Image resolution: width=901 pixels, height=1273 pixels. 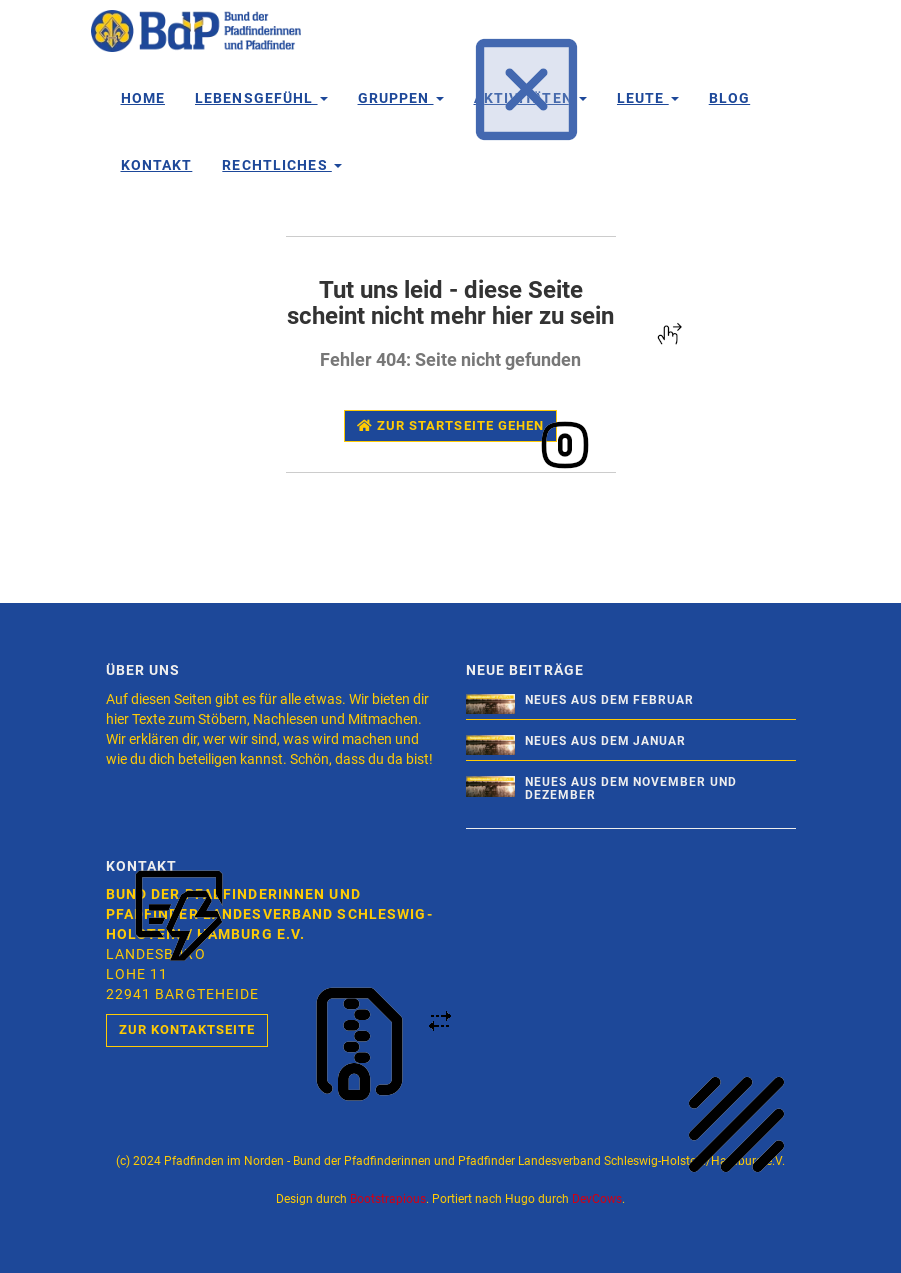 I want to click on configure github actions workflow, so click(x=175, y=917).